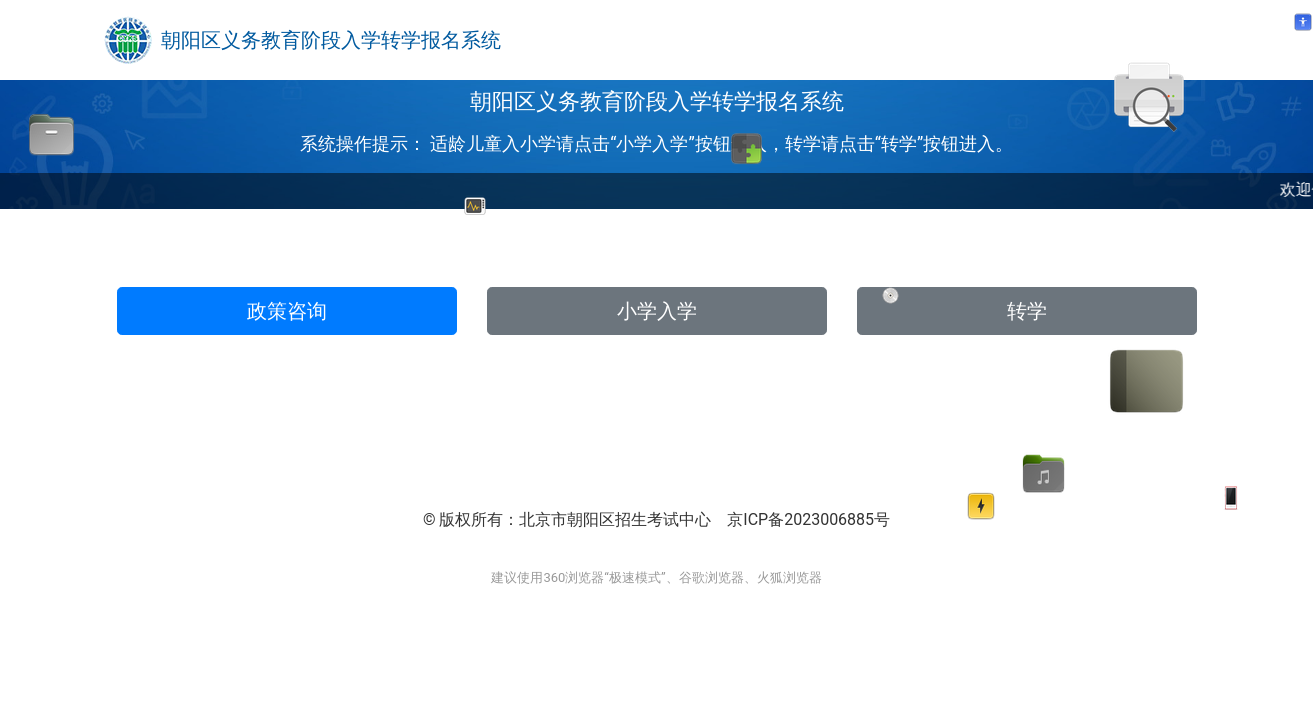  Describe the element at coordinates (51, 134) in the screenshot. I see `open the file manager application` at that location.